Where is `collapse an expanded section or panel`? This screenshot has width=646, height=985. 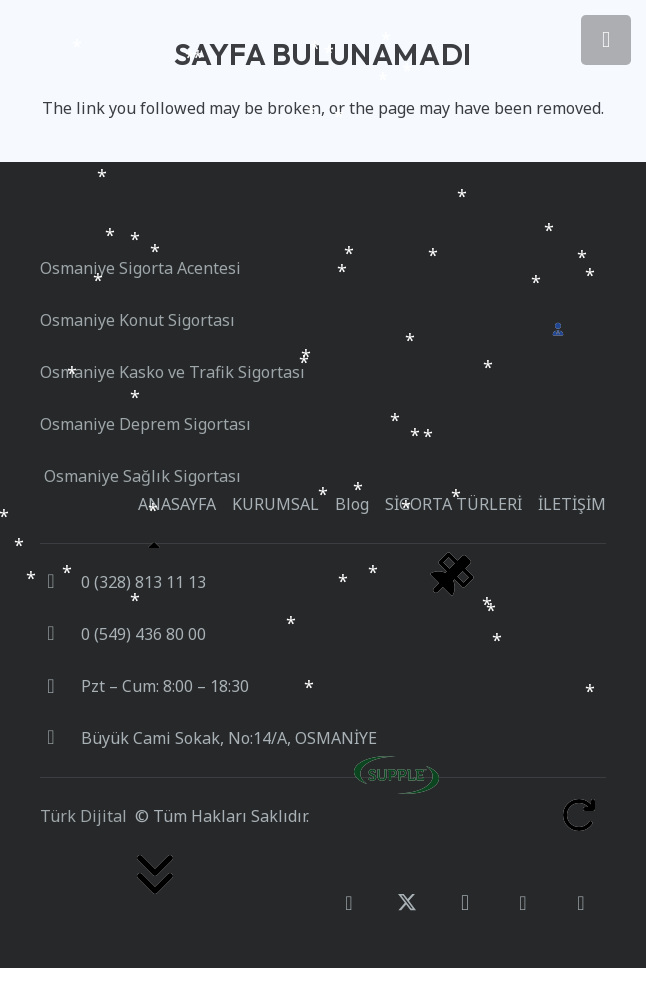 collapse an expanded section or panel is located at coordinates (154, 545).